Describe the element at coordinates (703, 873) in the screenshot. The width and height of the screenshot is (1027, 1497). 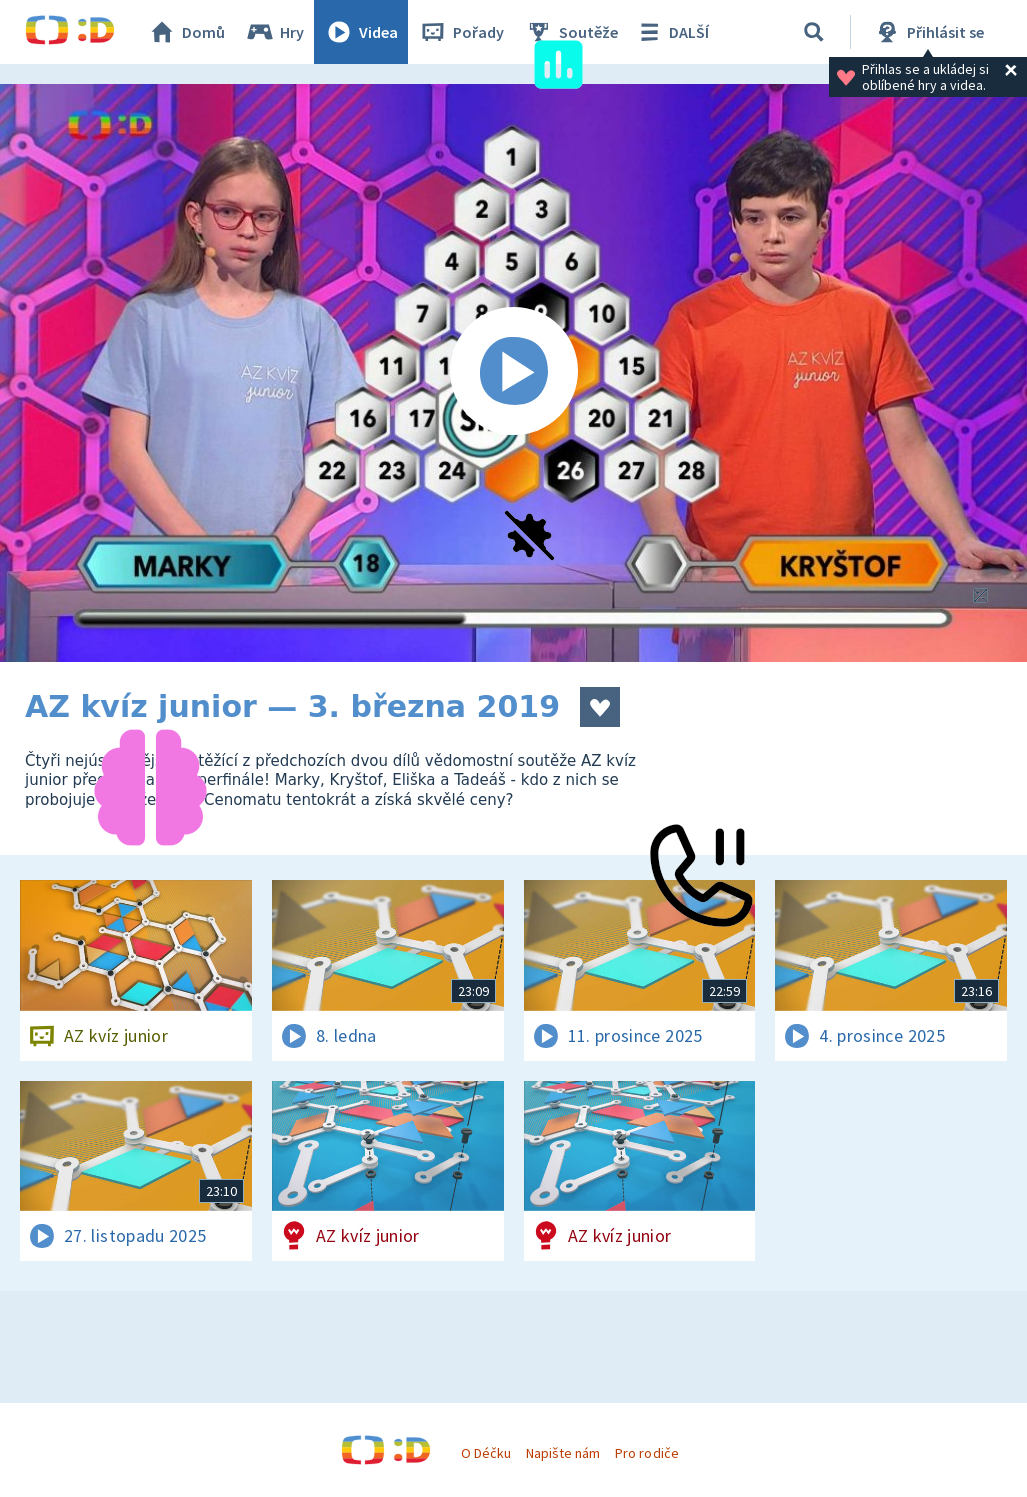
I see `put current call on hold` at that location.